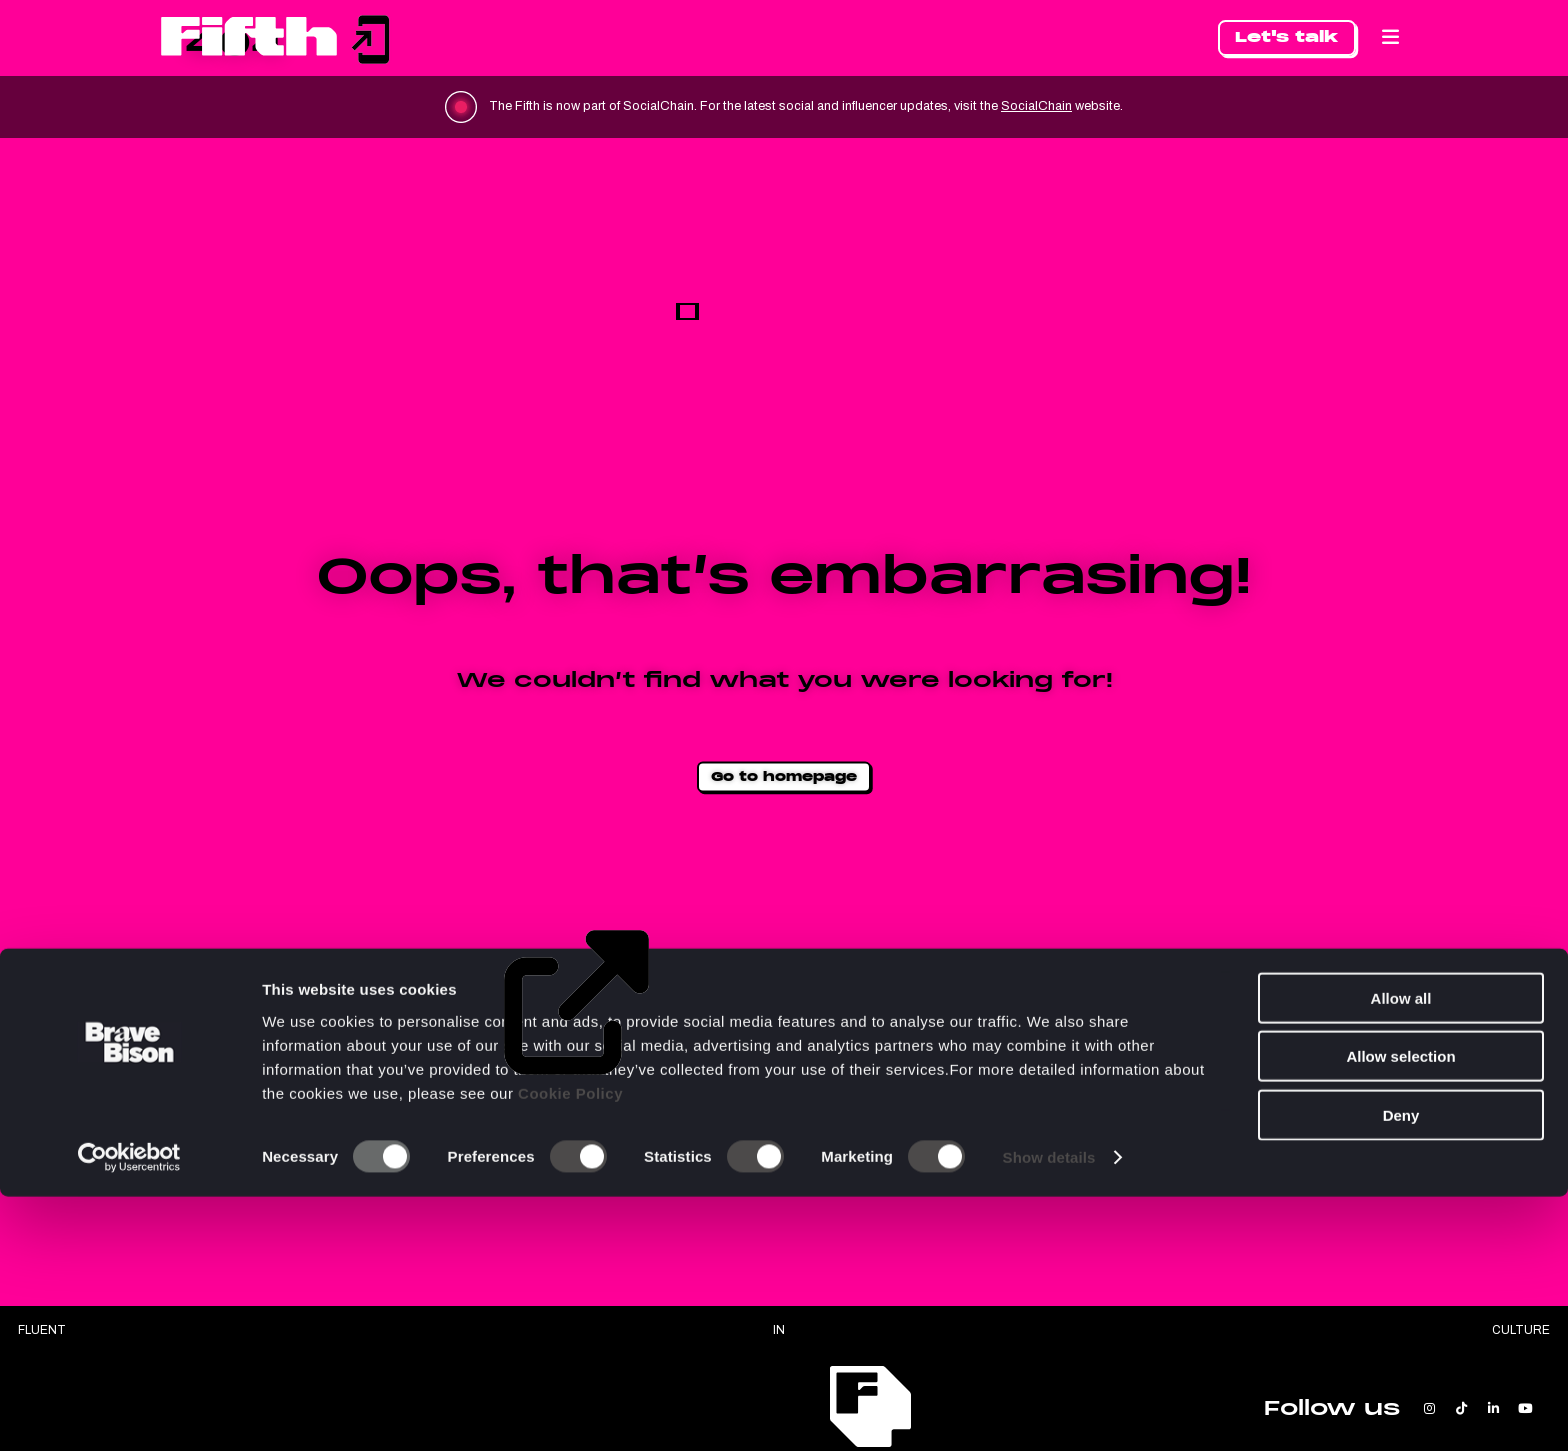 This screenshot has height=1451, width=1568. Describe the element at coordinates (576, 1002) in the screenshot. I see `open link in a new tab or window` at that location.